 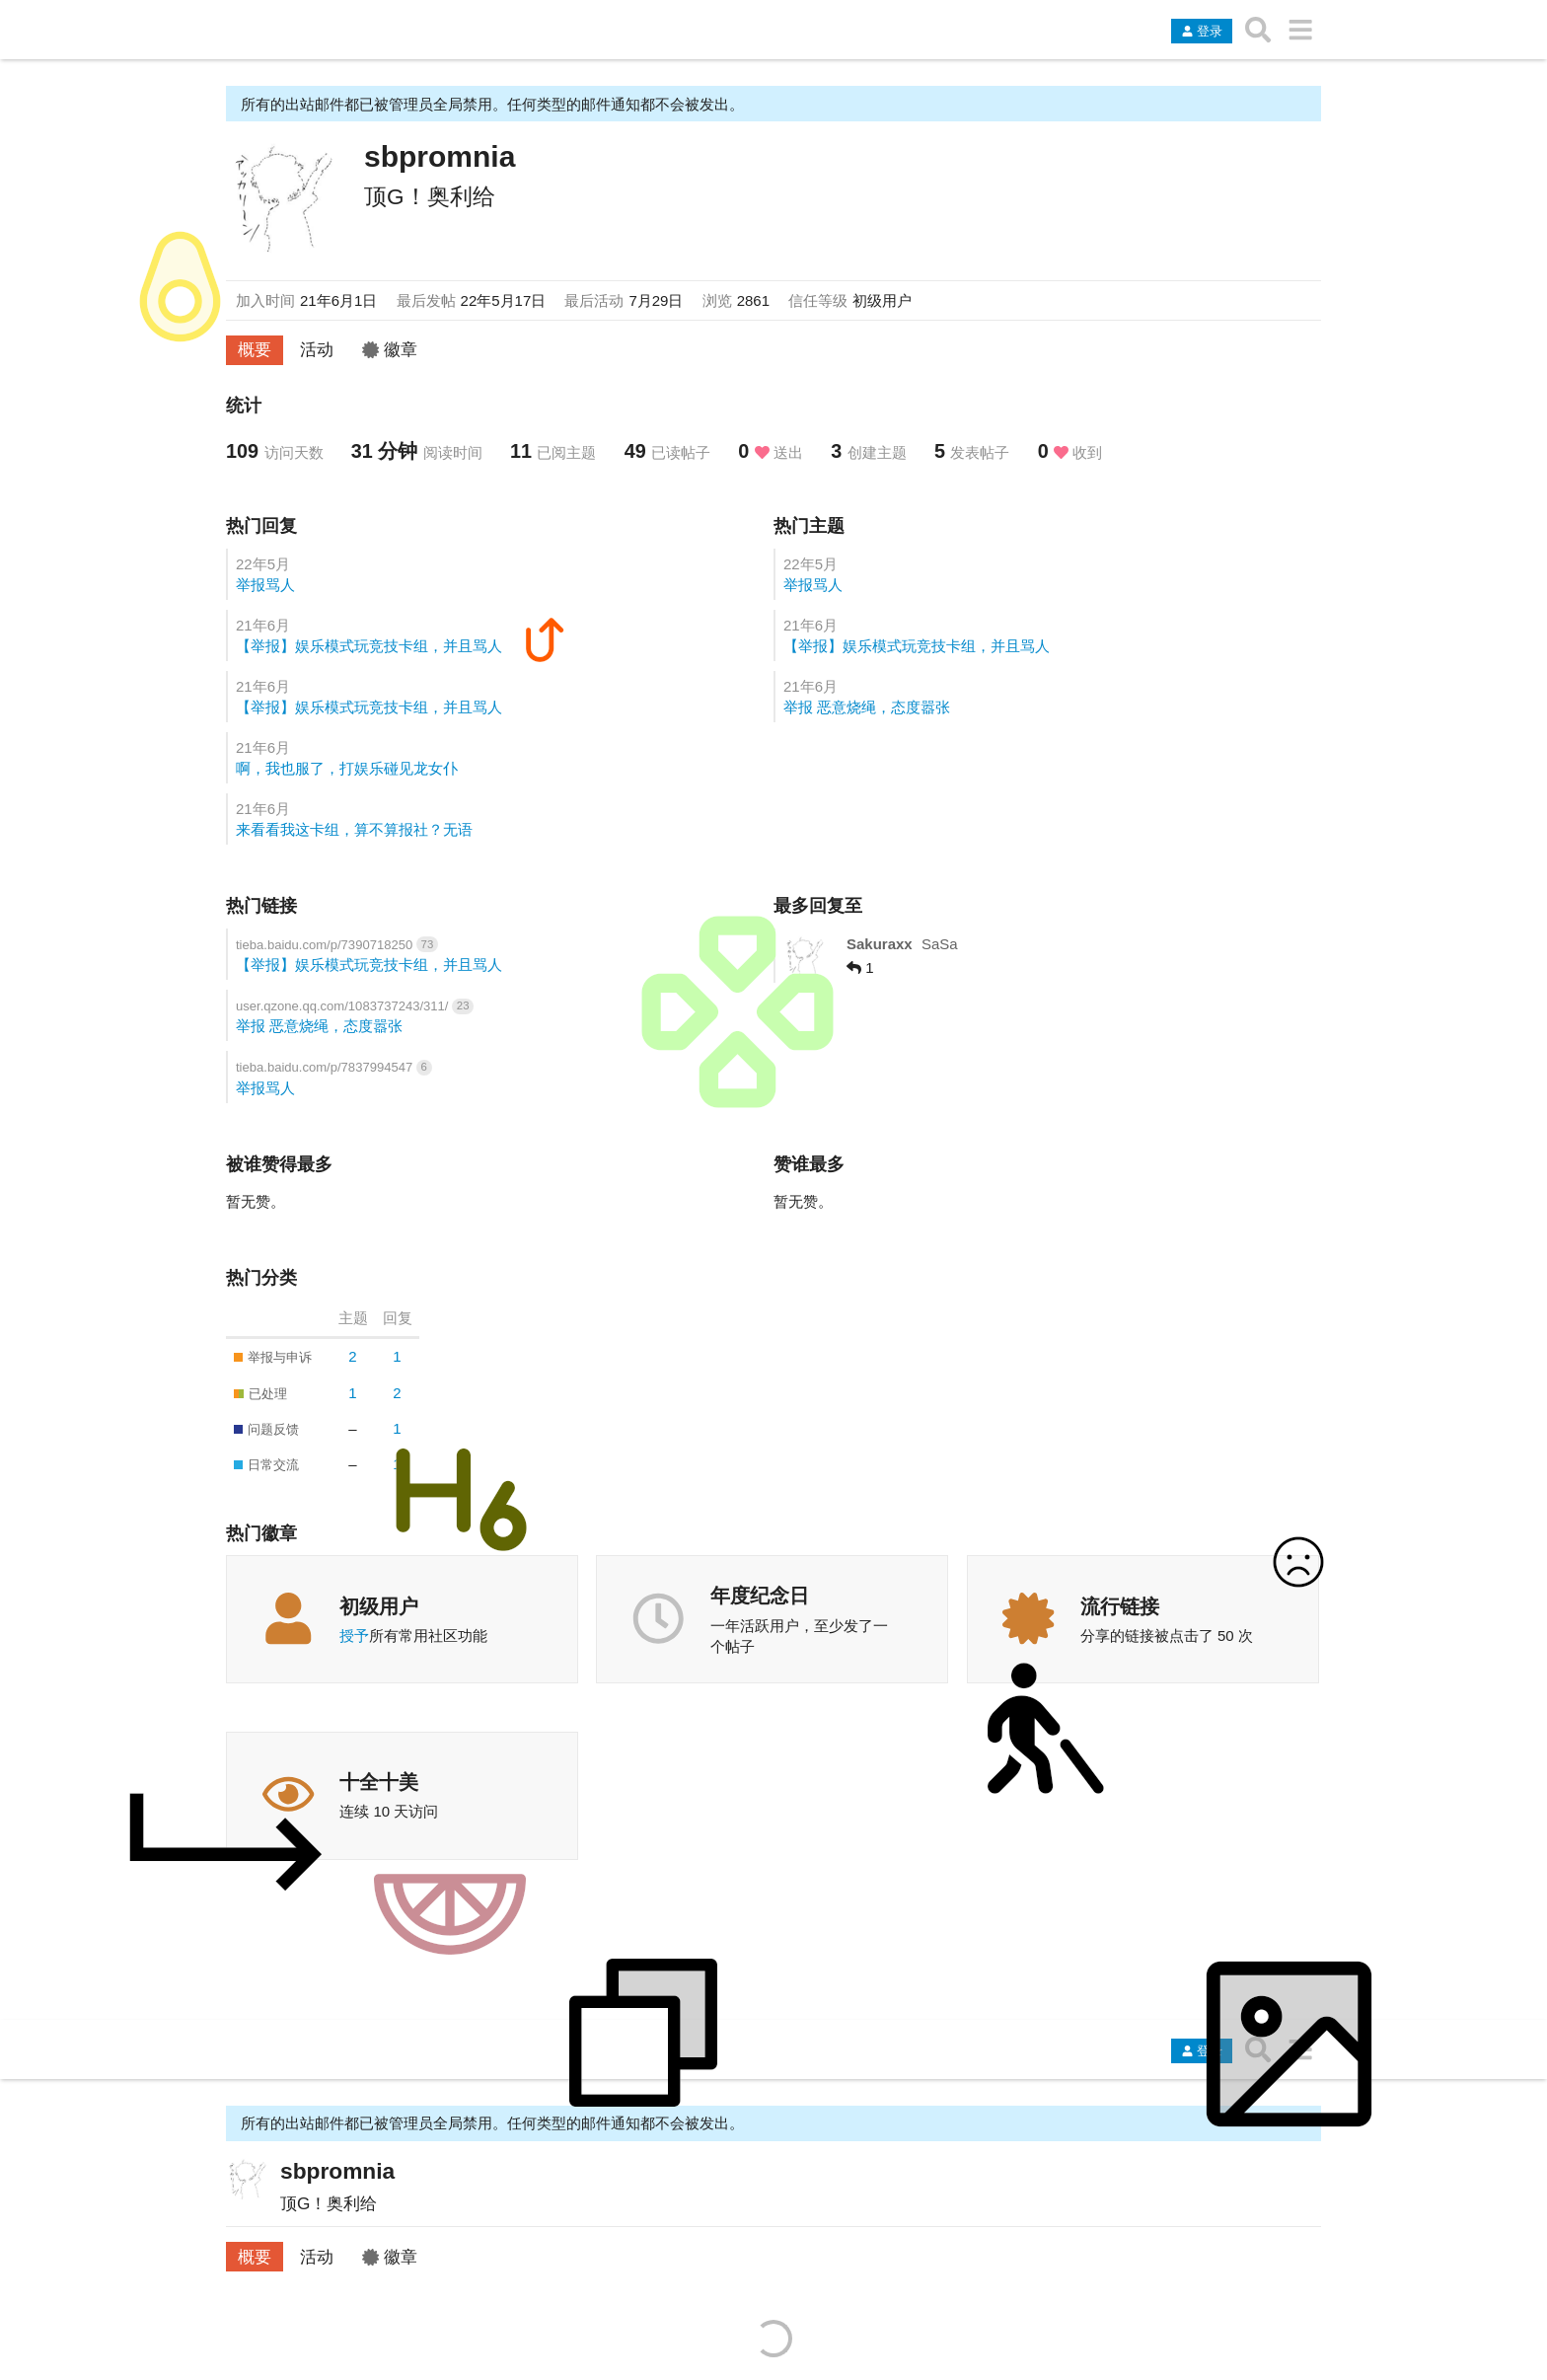 I want to click on copy to clipboard, so click(x=643, y=2033).